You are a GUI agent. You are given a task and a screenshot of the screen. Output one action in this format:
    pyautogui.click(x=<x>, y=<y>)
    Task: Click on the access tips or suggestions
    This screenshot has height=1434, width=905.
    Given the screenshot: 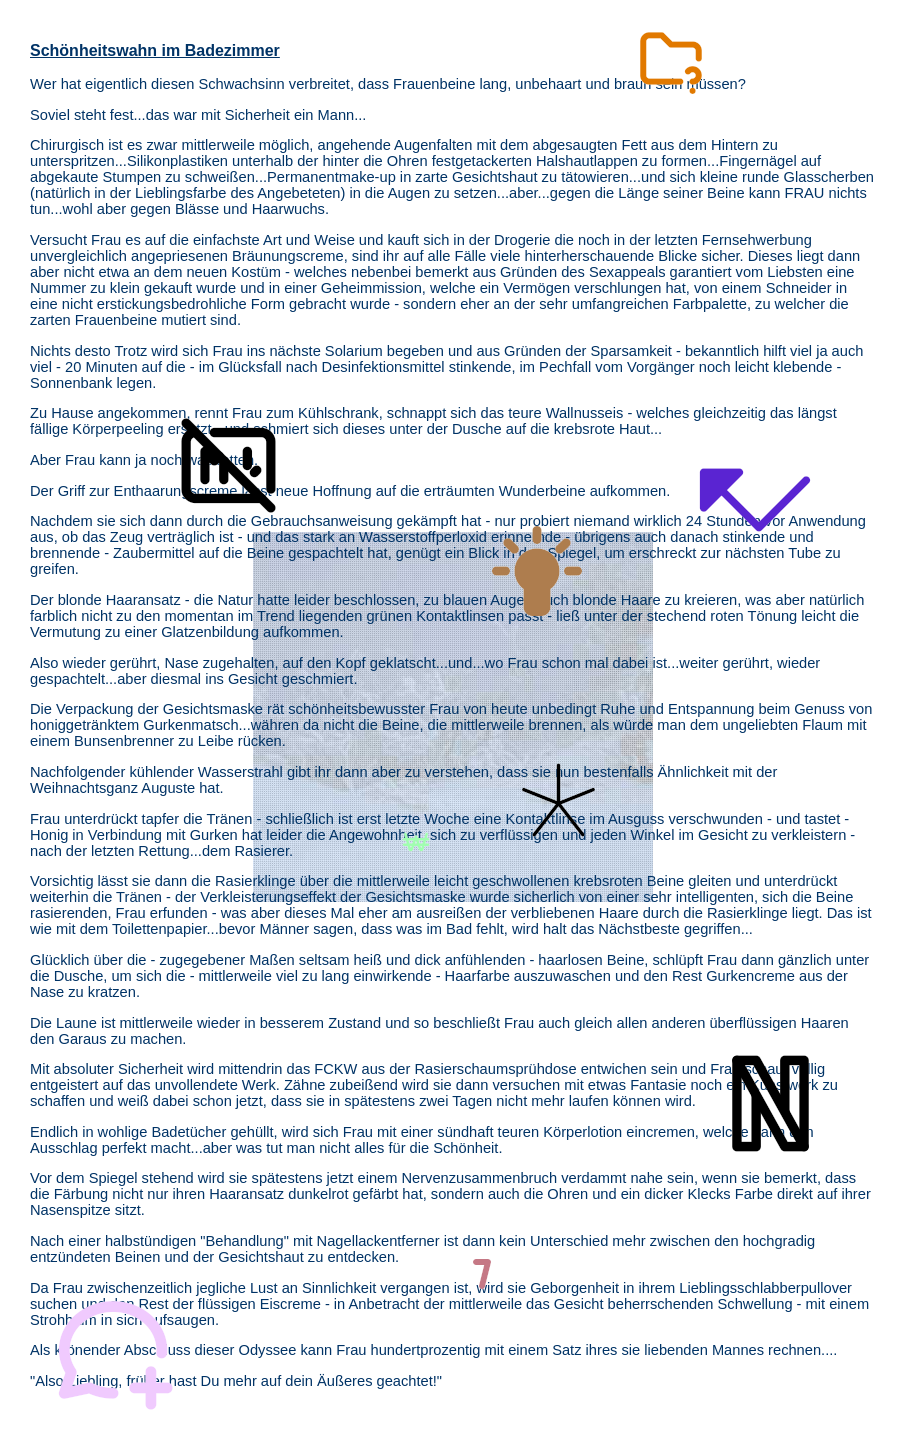 What is the action you would take?
    pyautogui.click(x=537, y=571)
    